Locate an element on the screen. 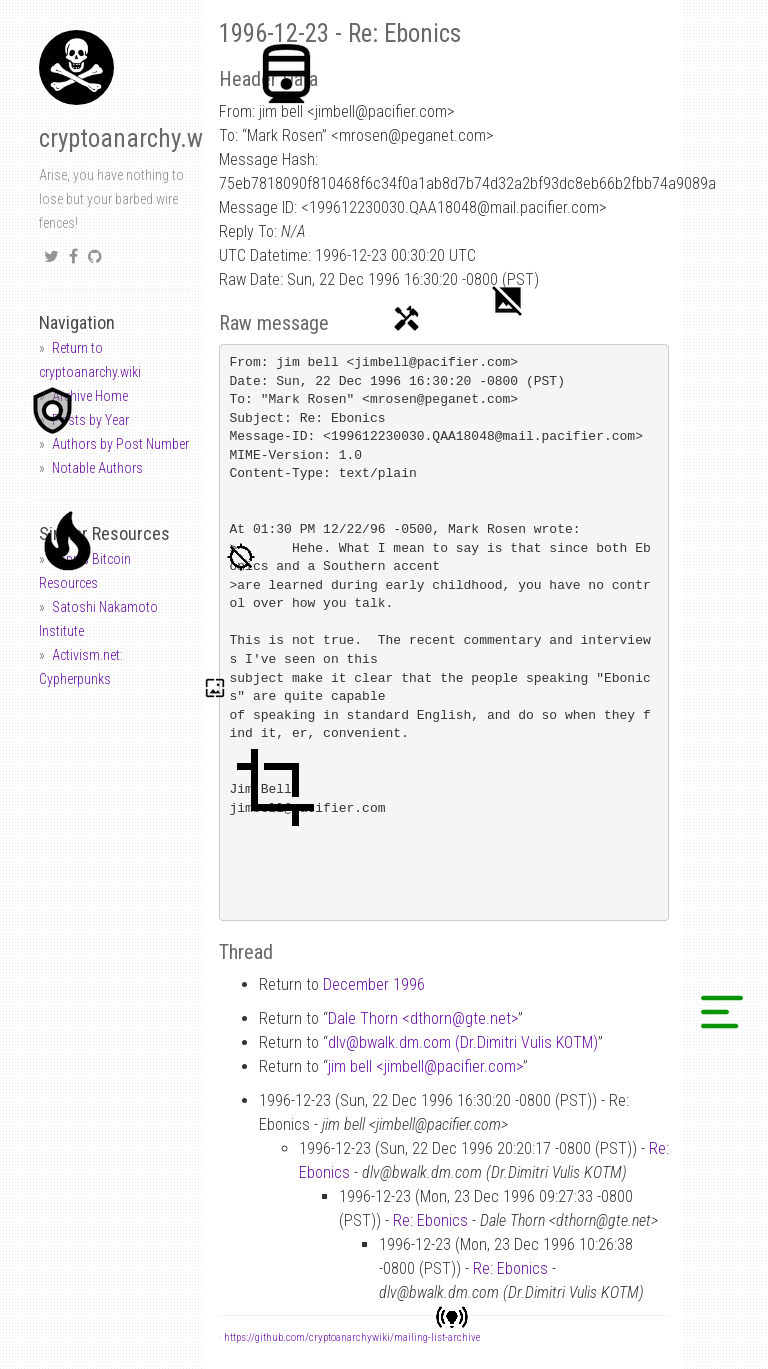  align text to the left is located at coordinates (722, 1012).